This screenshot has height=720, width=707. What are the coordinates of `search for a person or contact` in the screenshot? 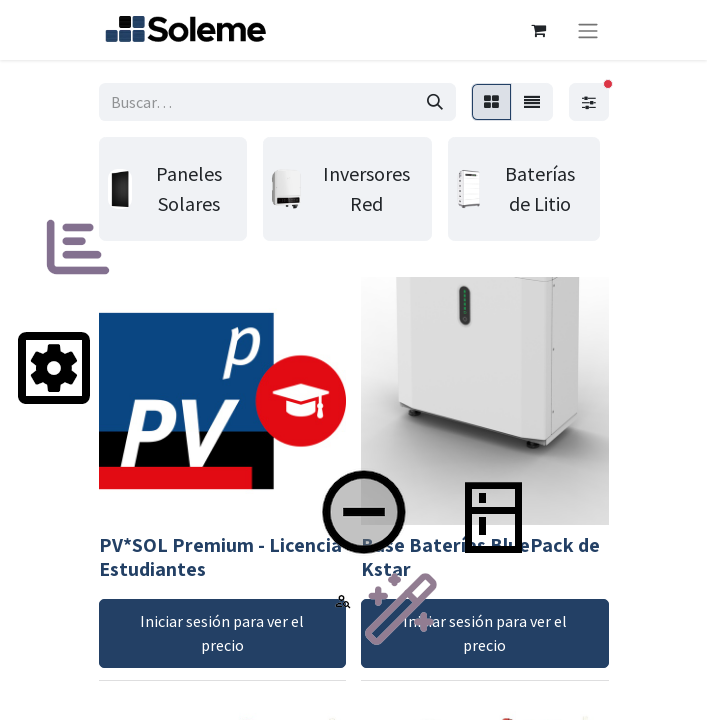 It's located at (343, 601).